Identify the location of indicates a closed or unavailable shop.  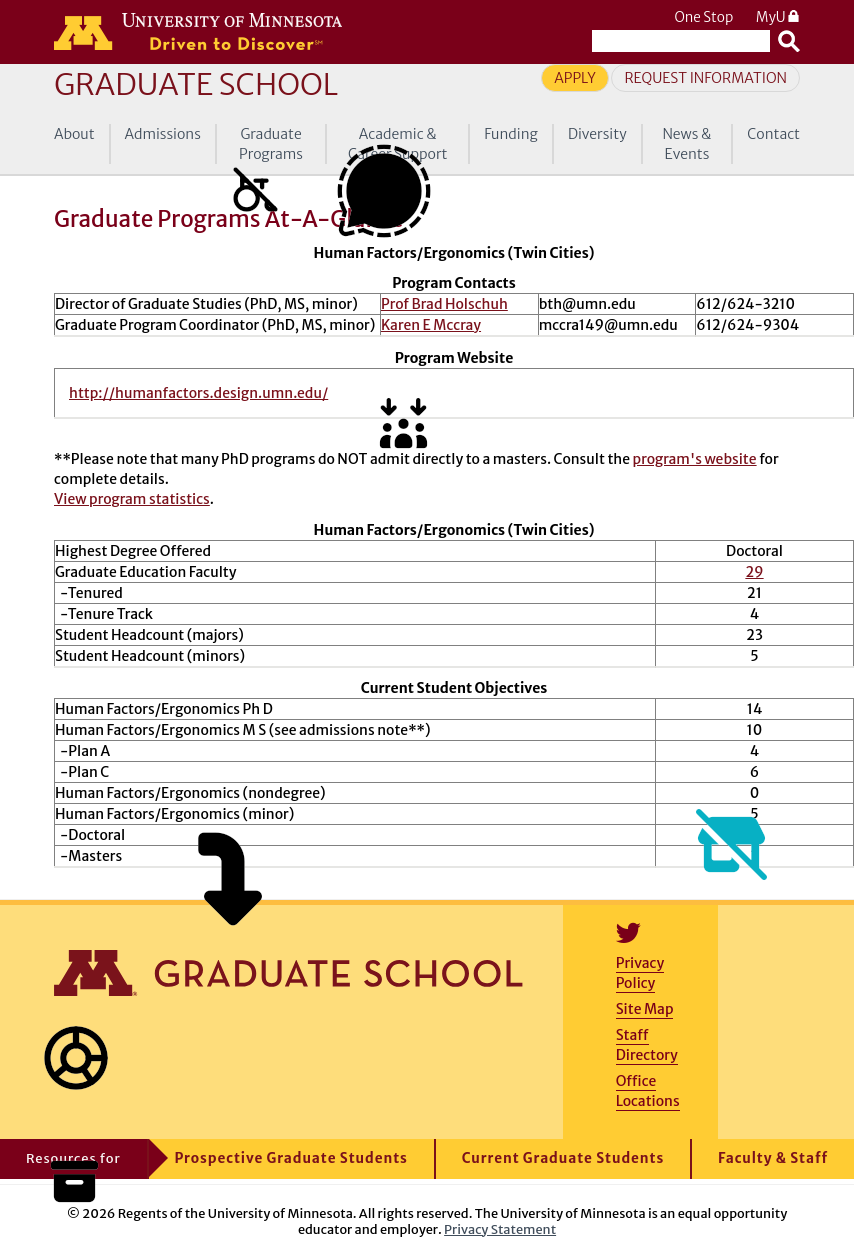
(731, 844).